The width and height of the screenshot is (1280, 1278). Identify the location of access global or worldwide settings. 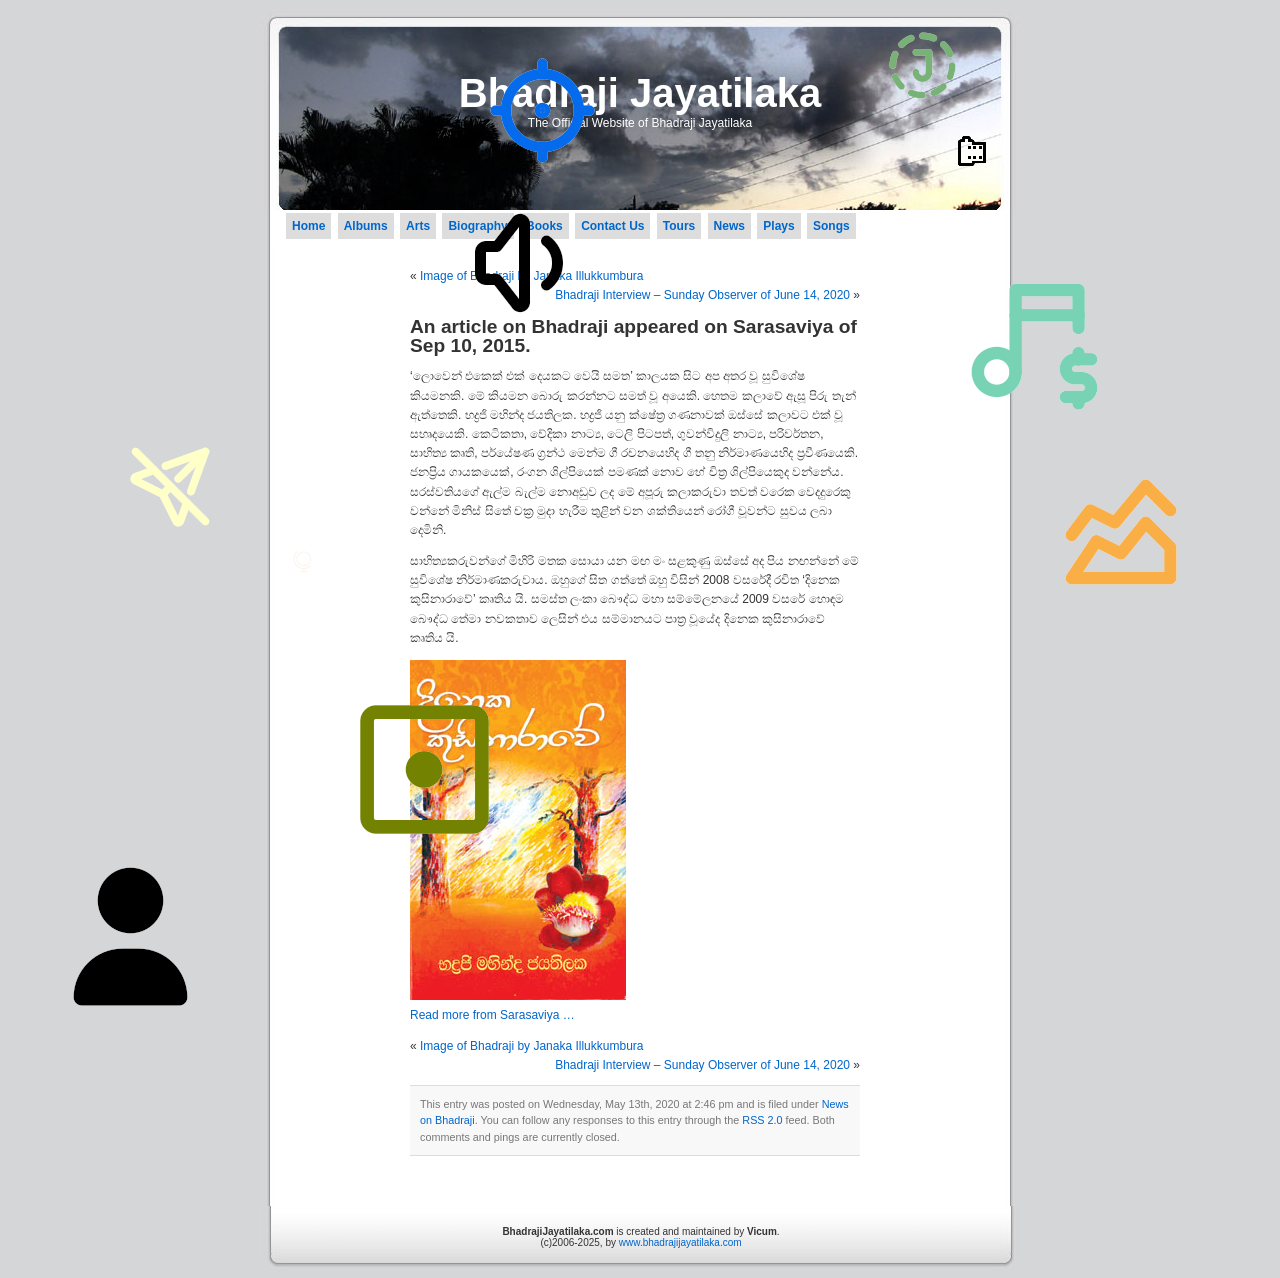
(303, 561).